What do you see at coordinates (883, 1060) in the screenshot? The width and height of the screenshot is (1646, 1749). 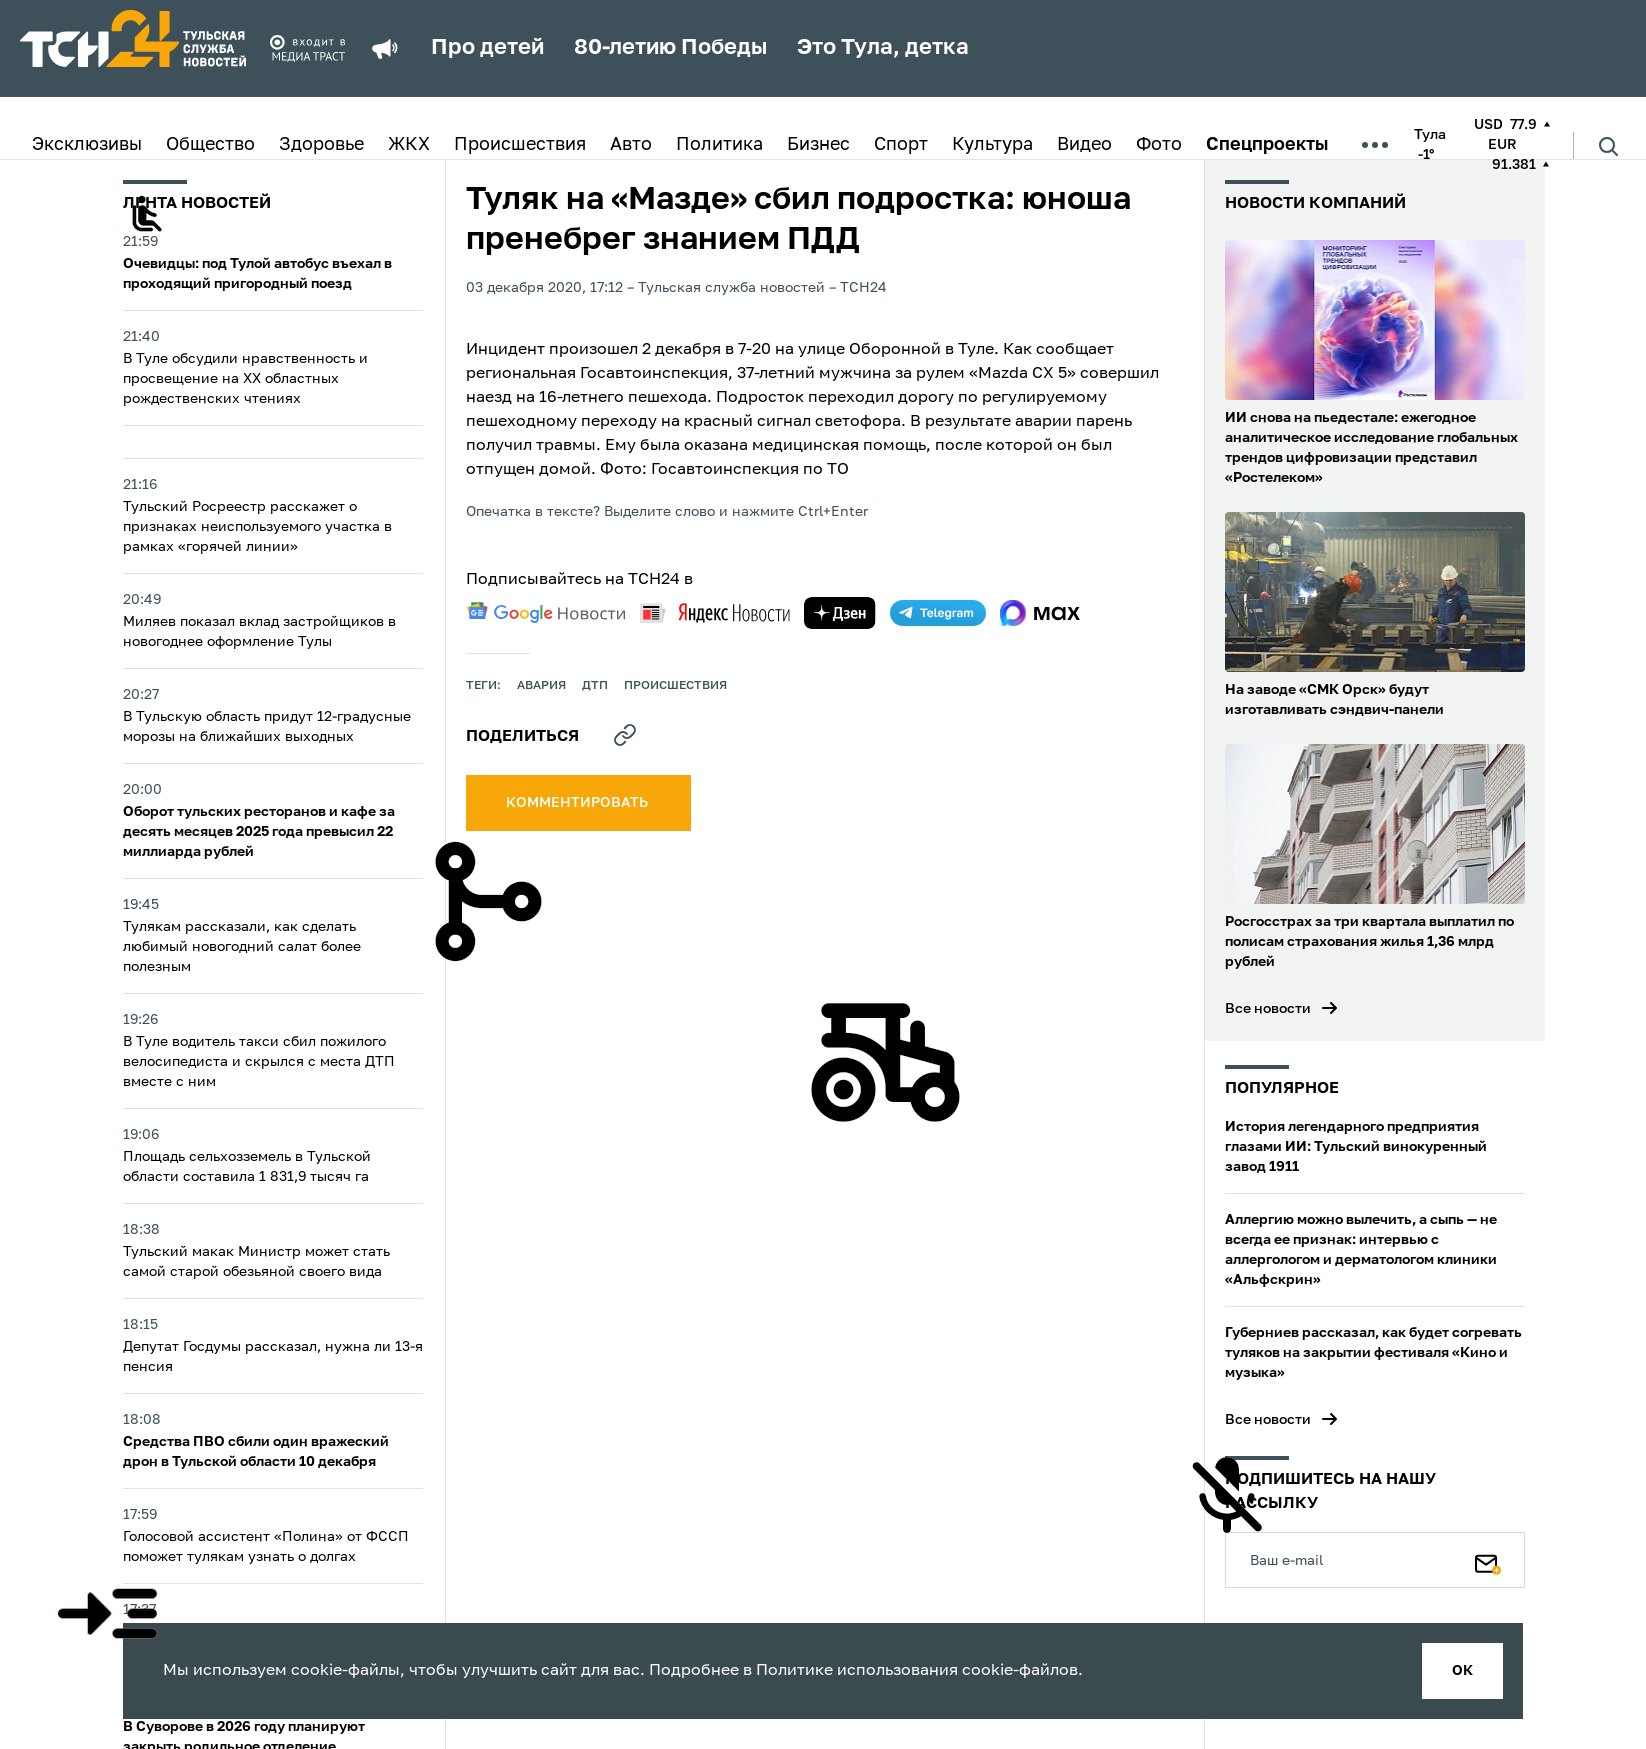 I see `access farming or agricultural features` at bounding box center [883, 1060].